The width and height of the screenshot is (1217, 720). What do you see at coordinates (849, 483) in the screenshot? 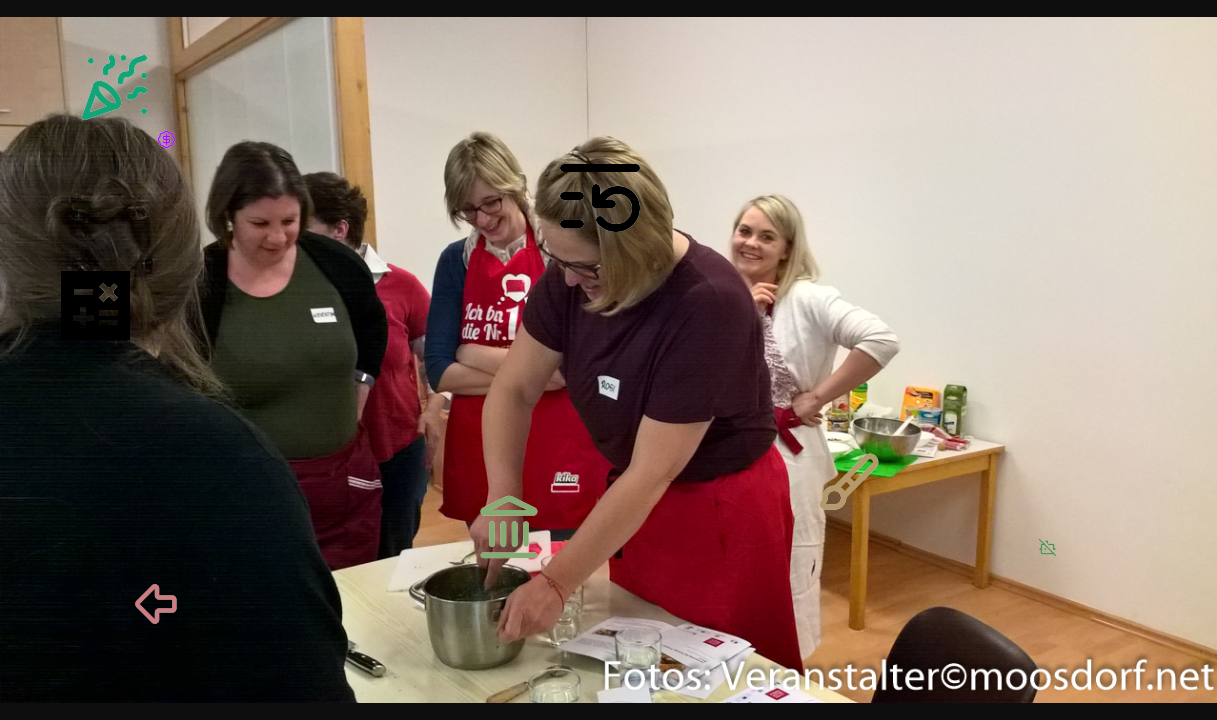
I see `access drawing or painting tools` at bounding box center [849, 483].